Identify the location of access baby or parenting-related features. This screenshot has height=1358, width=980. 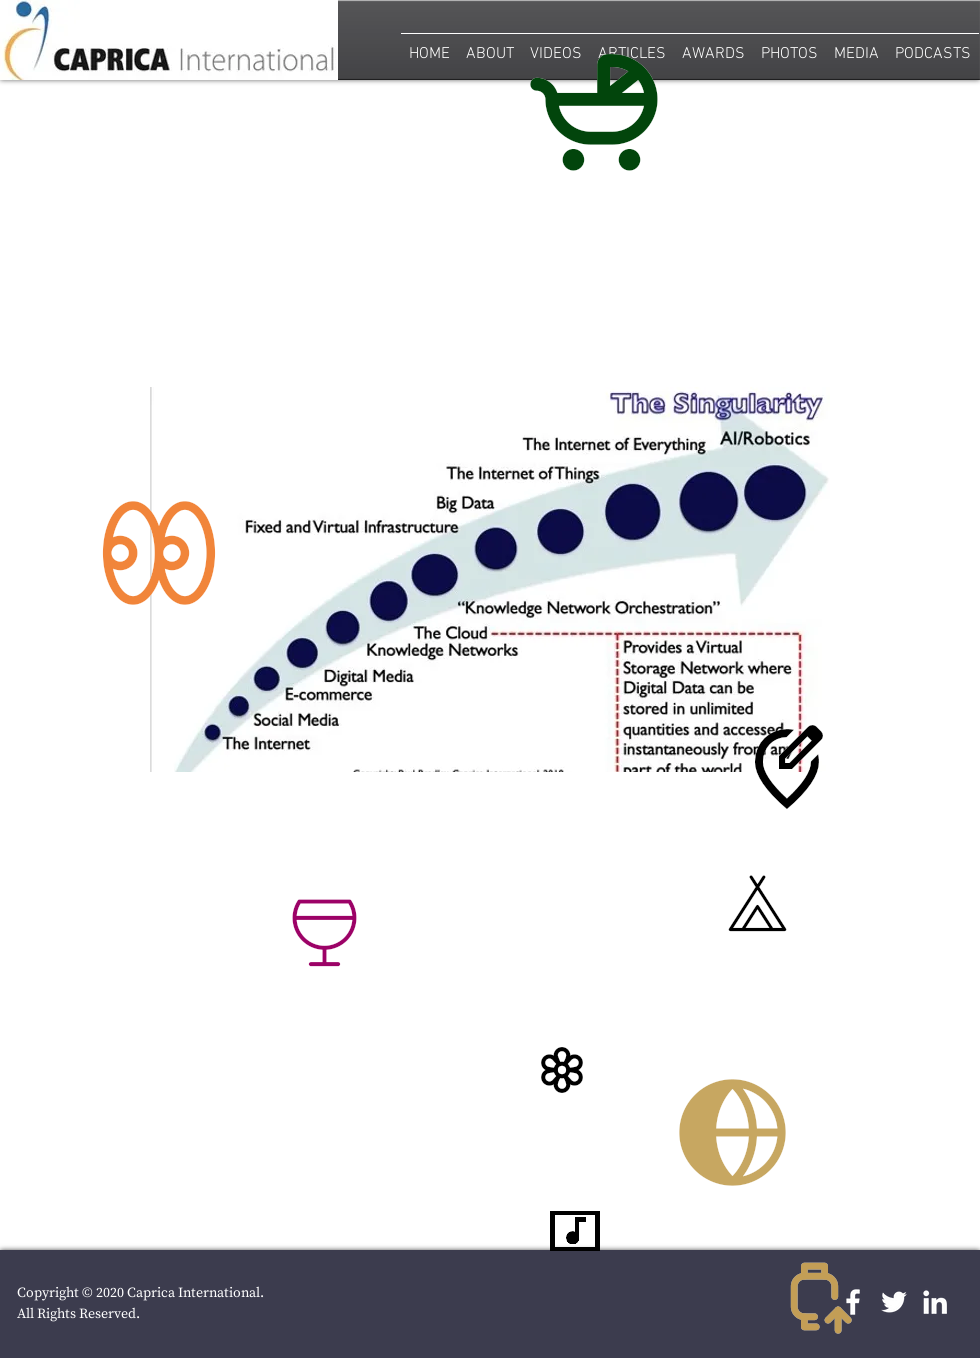
(595, 108).